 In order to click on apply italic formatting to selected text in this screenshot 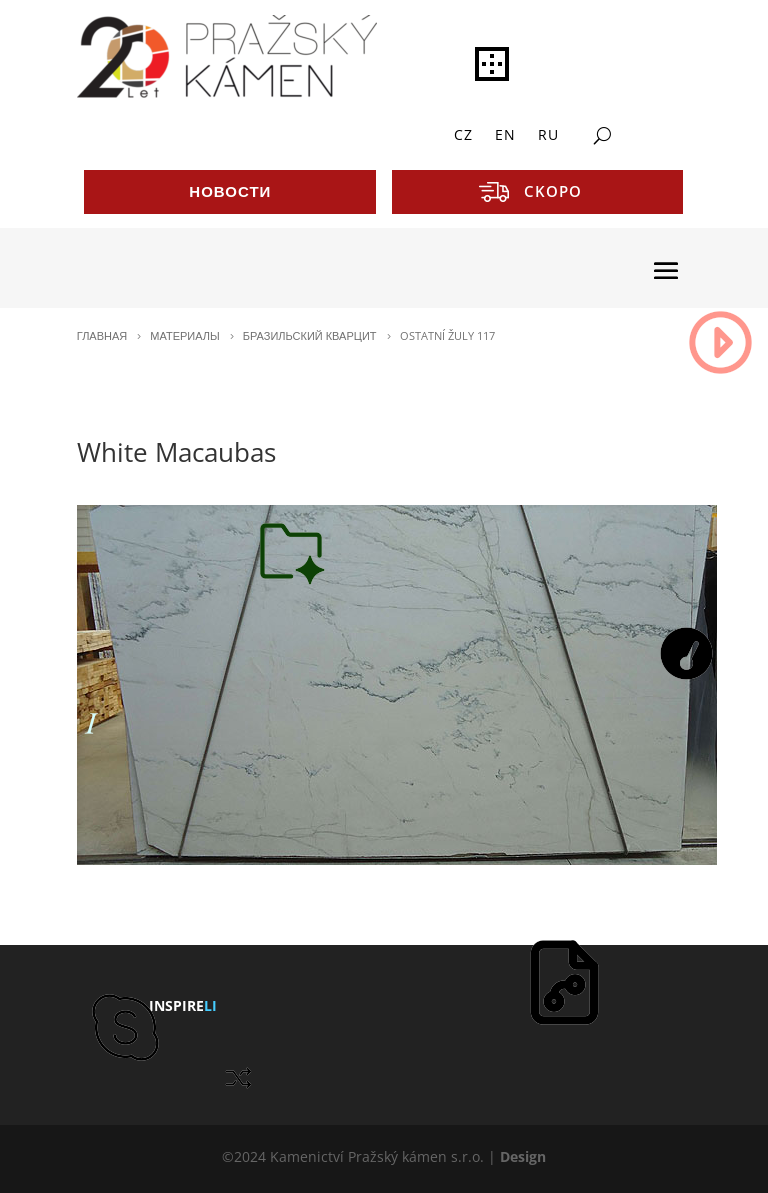, I will do `click(91, 723)`.